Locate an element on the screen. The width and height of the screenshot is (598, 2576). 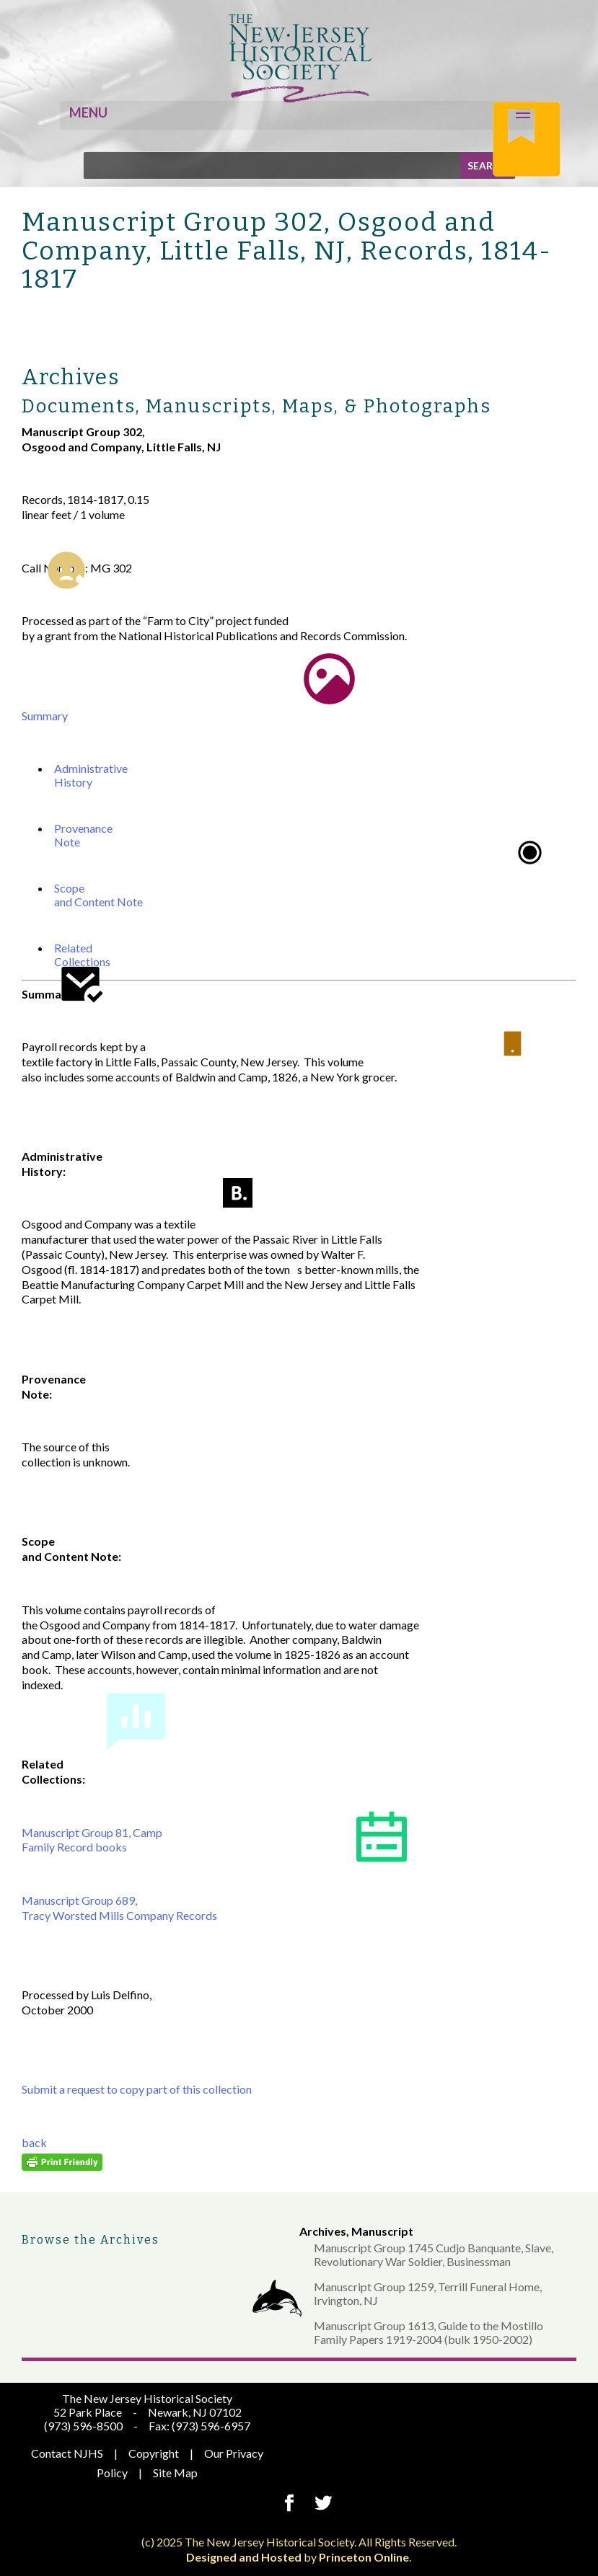
view bookmarked file is located at coordinates (527, 139).